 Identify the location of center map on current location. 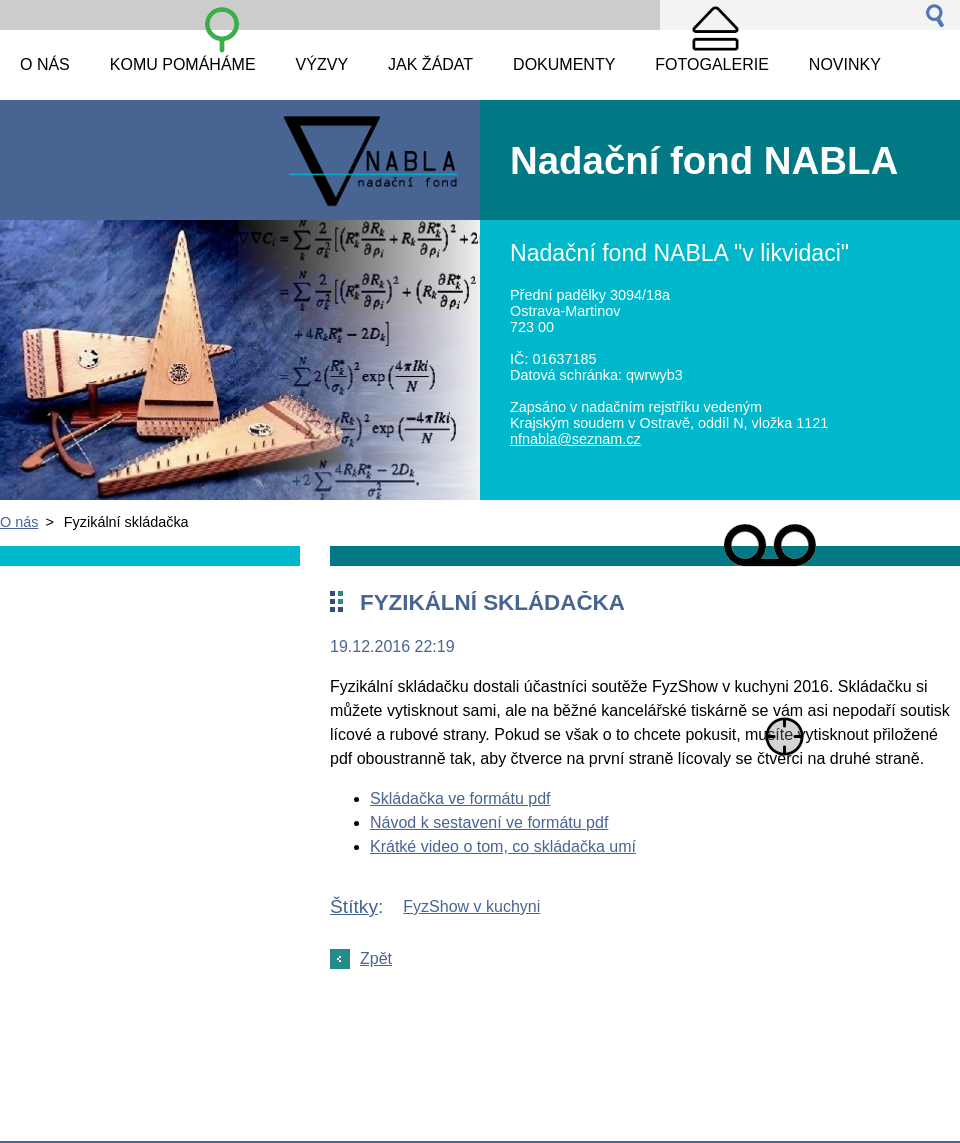
(784, 736).